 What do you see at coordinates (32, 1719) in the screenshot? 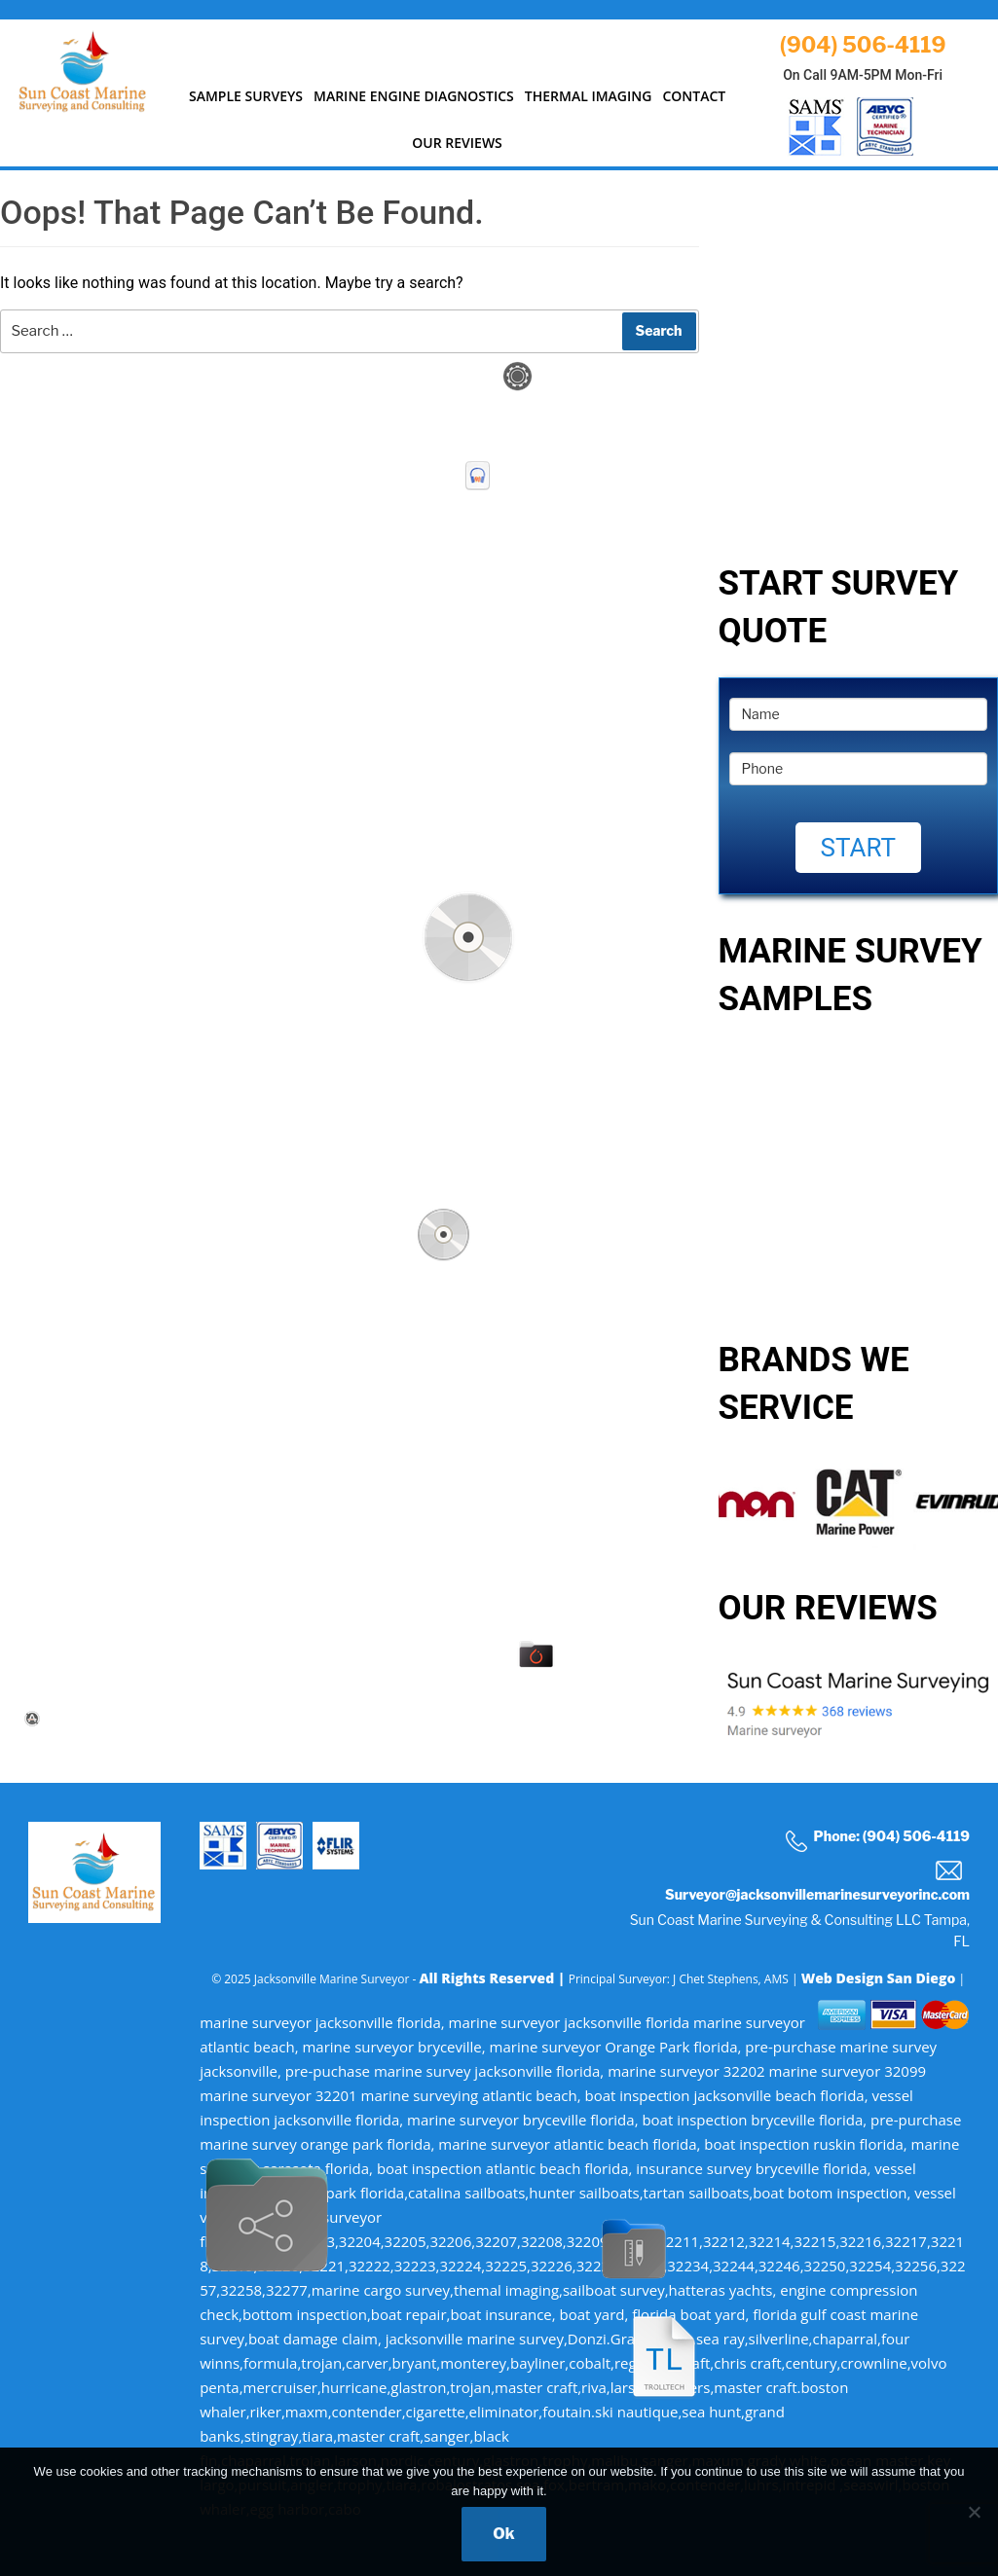
I see `open the software update manager` at bounding box center [32, 1719].